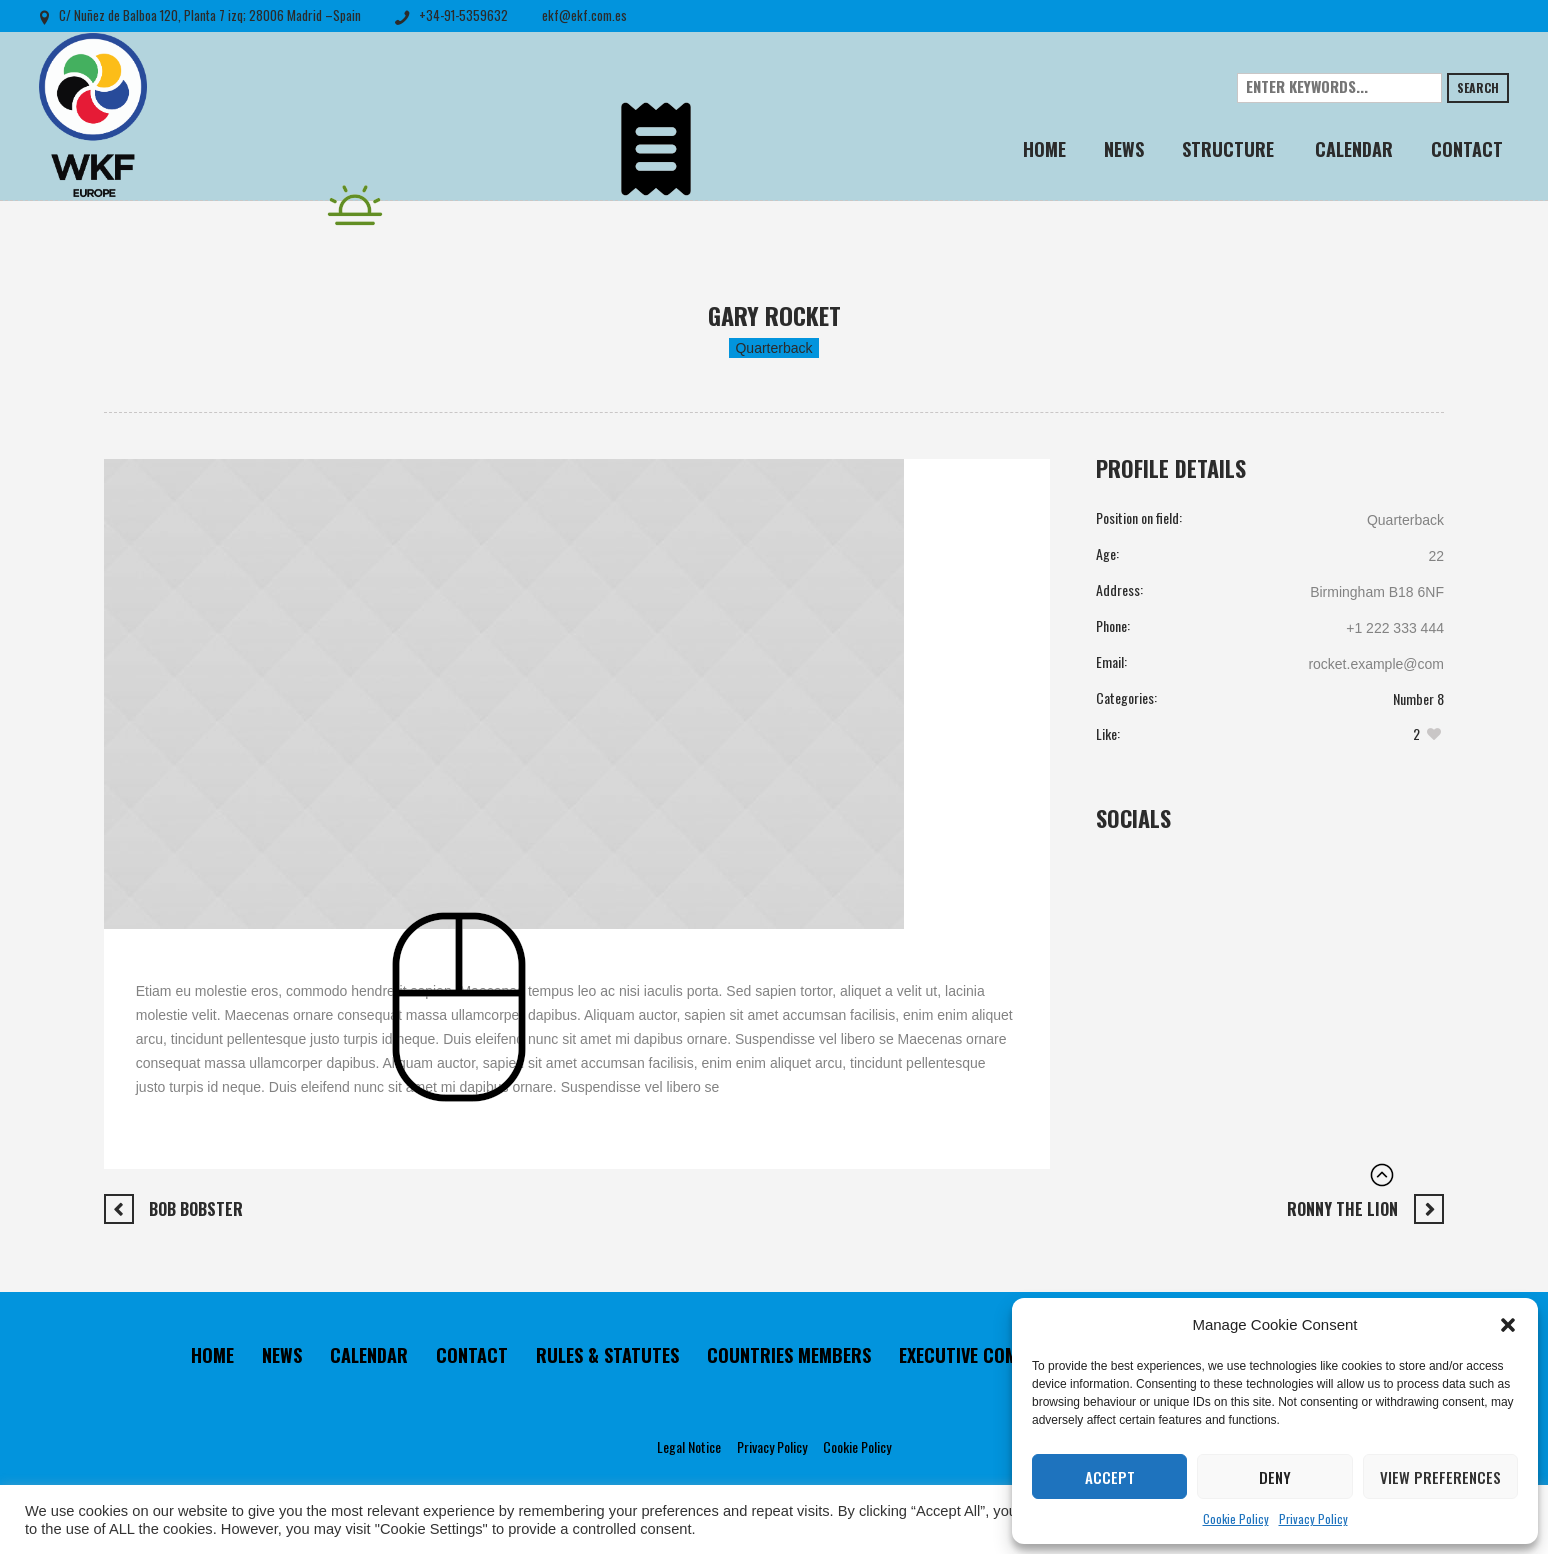 This screenshot has height=1554, width=1548. Describe the element at coordinates (1382, 1175) in the screenshot. I see `scroll to top of page` at that location.